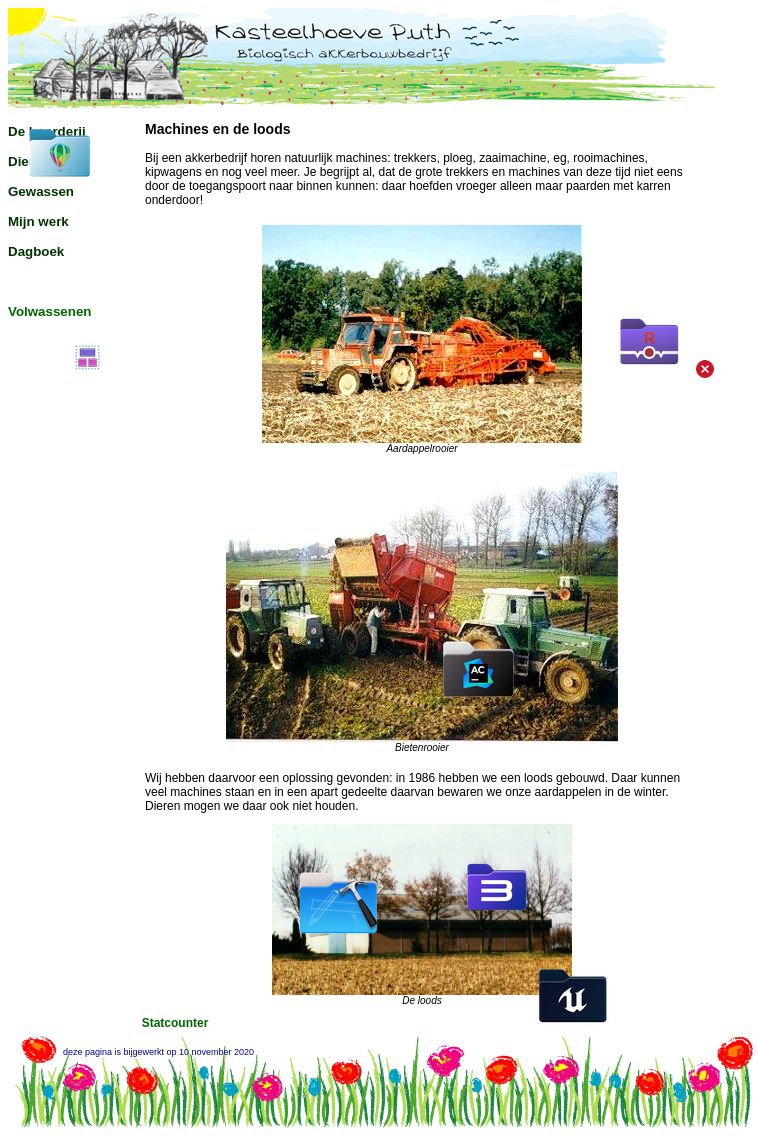 The image size is (758, 1141). What do you see at coordinates (87, 357) in the screenshot?
I see `select all items in the current view` at bounding box center [87, 357].